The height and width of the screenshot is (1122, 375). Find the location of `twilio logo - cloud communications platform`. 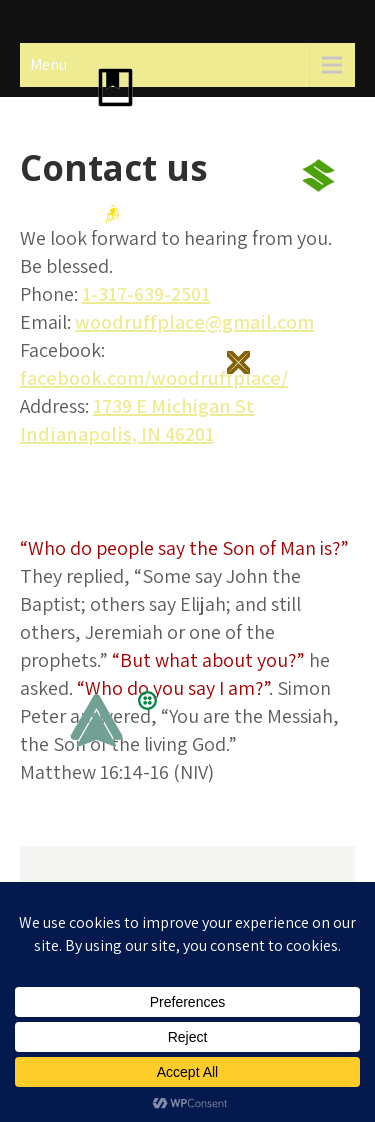

twilio logo - cloud communications platform is located at coordinates (147, 700).